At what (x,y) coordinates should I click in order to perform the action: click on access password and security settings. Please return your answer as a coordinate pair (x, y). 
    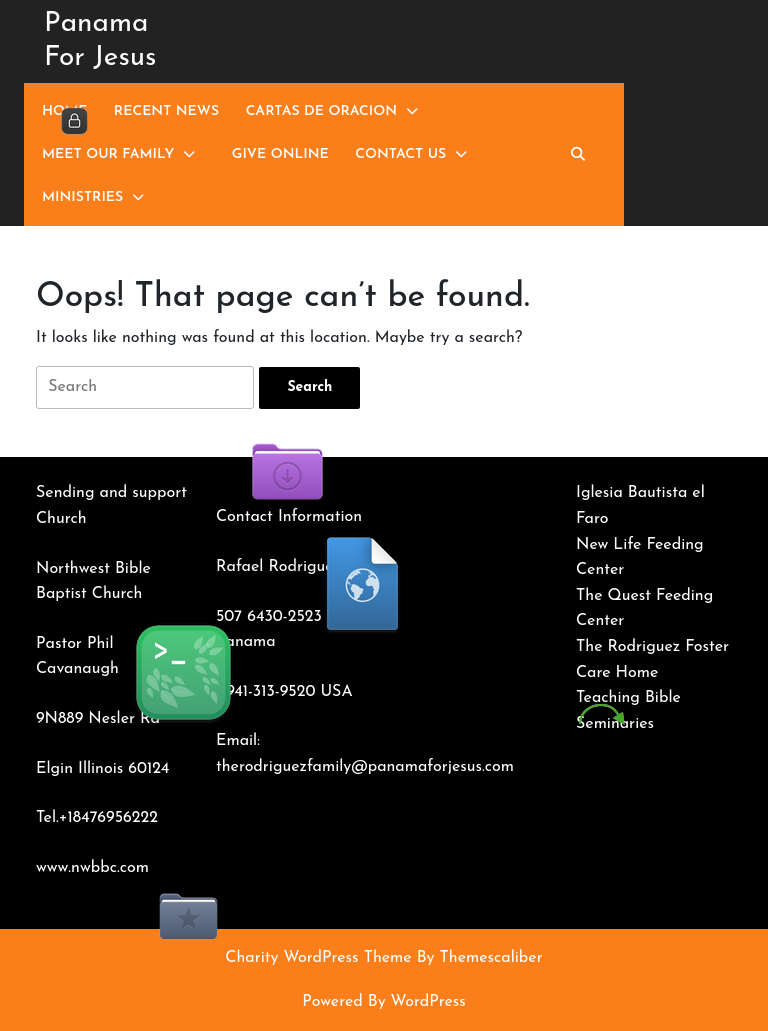
    Looking at the image, I should click on (74, 121).